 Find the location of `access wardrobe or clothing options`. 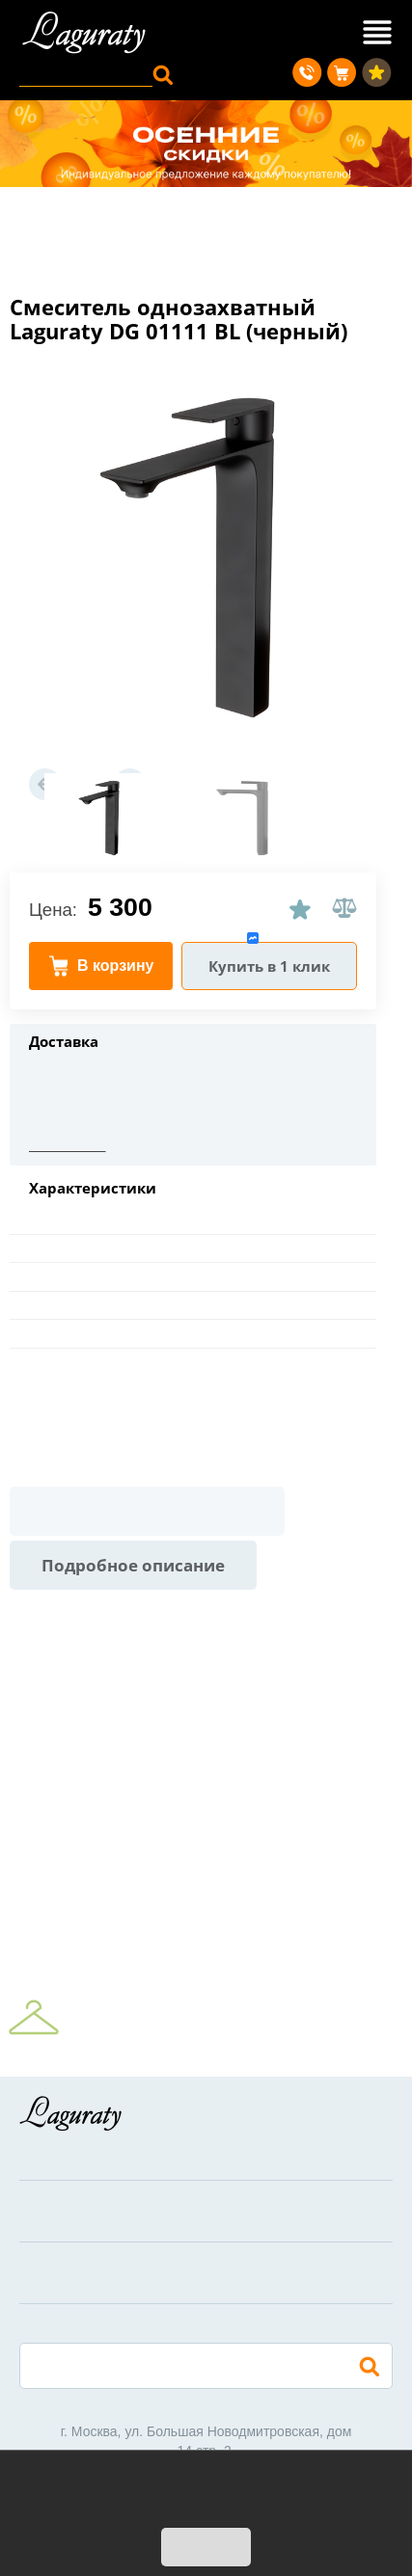

access wardrobe or clothing options is located at coordinates (34, 2020).